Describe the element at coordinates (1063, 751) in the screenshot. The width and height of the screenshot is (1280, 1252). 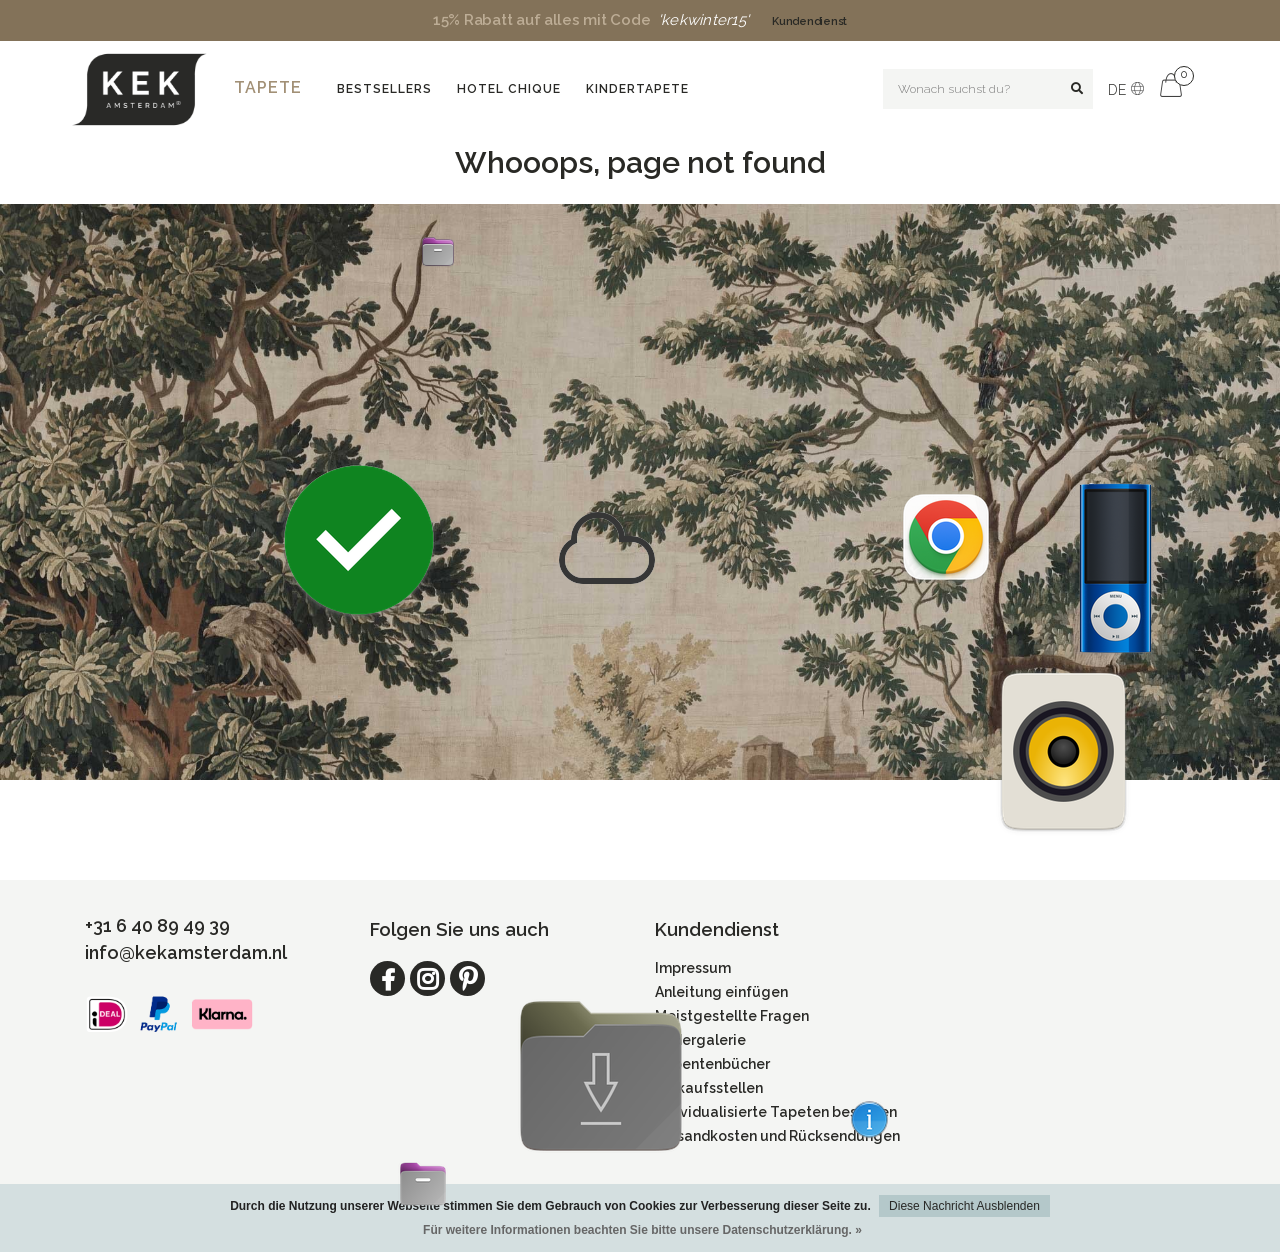
I see `open sound or audio settings panel` at that location.